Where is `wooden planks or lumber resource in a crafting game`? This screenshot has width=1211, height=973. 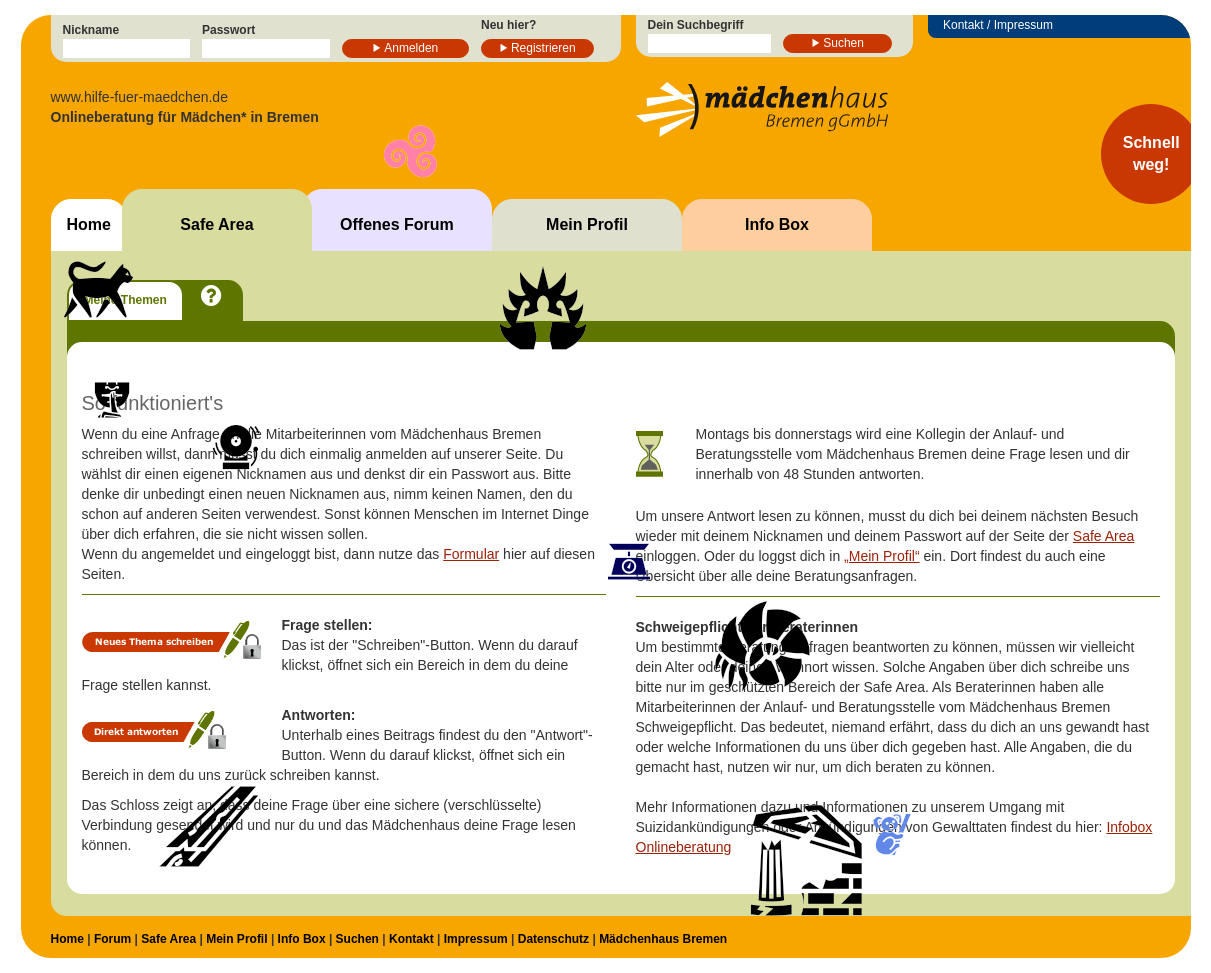
wooden planks or lumber resource in a crafting game is located at coordinates (208, 826).